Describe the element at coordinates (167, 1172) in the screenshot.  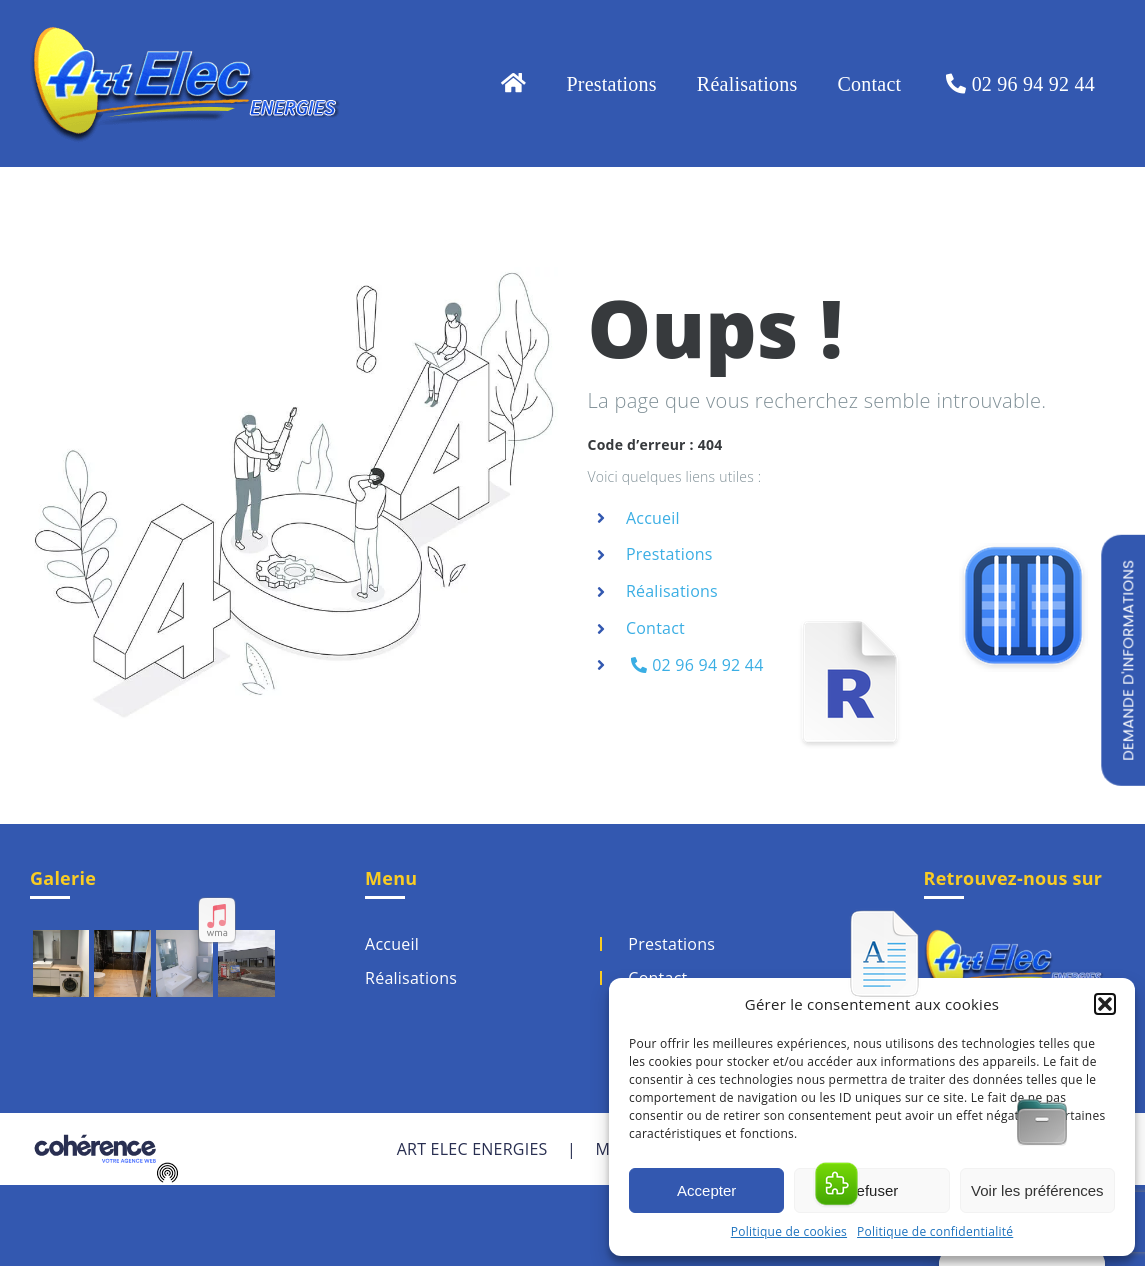
I see `access AirDrop file sharing` at that location.